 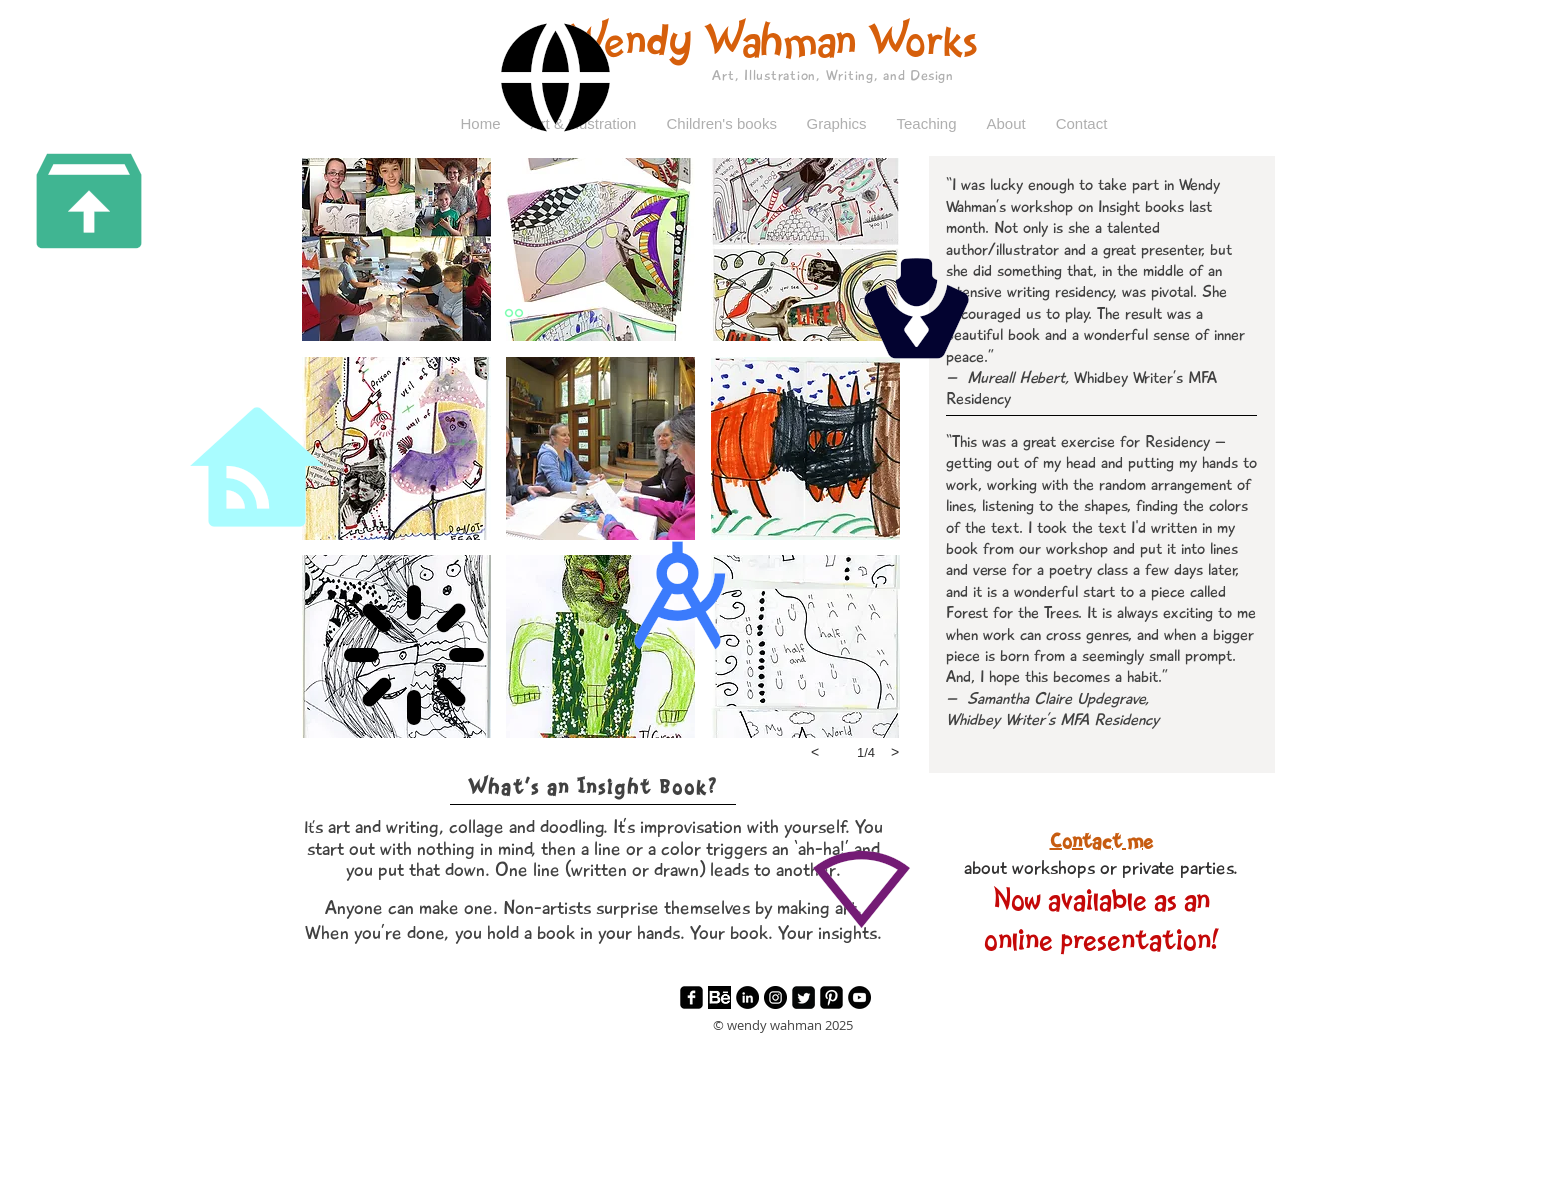 I want to click on indicates wifi signal strength, so click(x=861, y=889).